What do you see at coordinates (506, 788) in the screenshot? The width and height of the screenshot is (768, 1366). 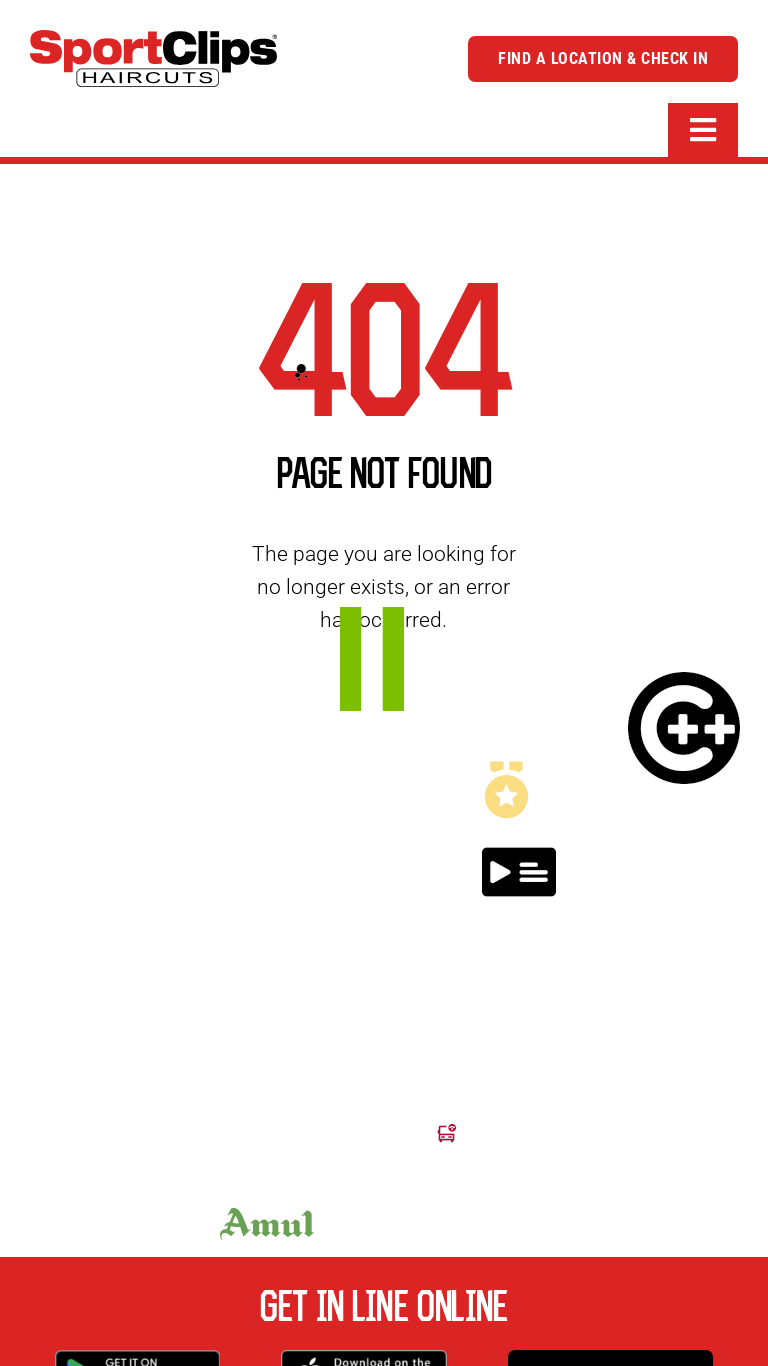 I see `view achievements or awards` at bounding box center [506, 788].